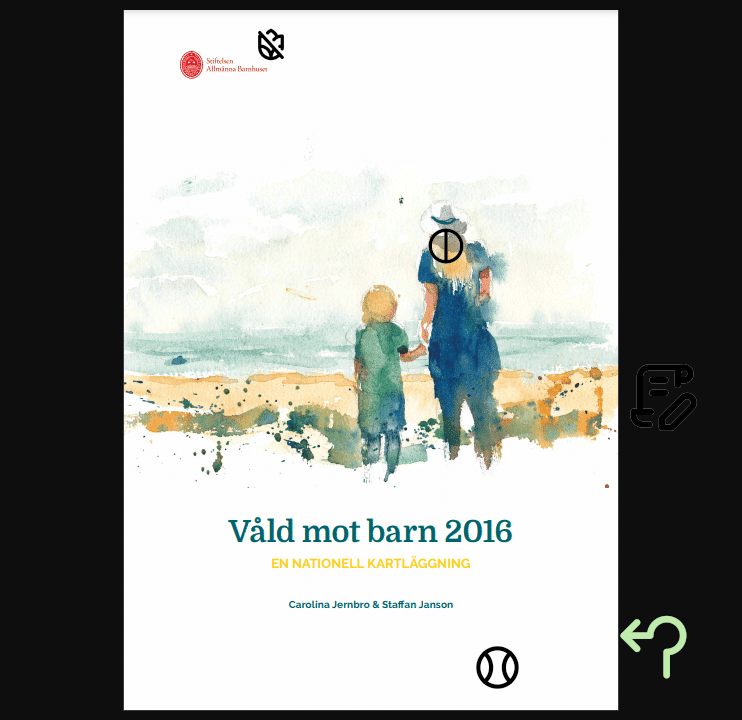  What do you see at coordinates (653, 645) in the screenshot?
I see `take the left exit at the roundabout` at bounding box center [653, 645].